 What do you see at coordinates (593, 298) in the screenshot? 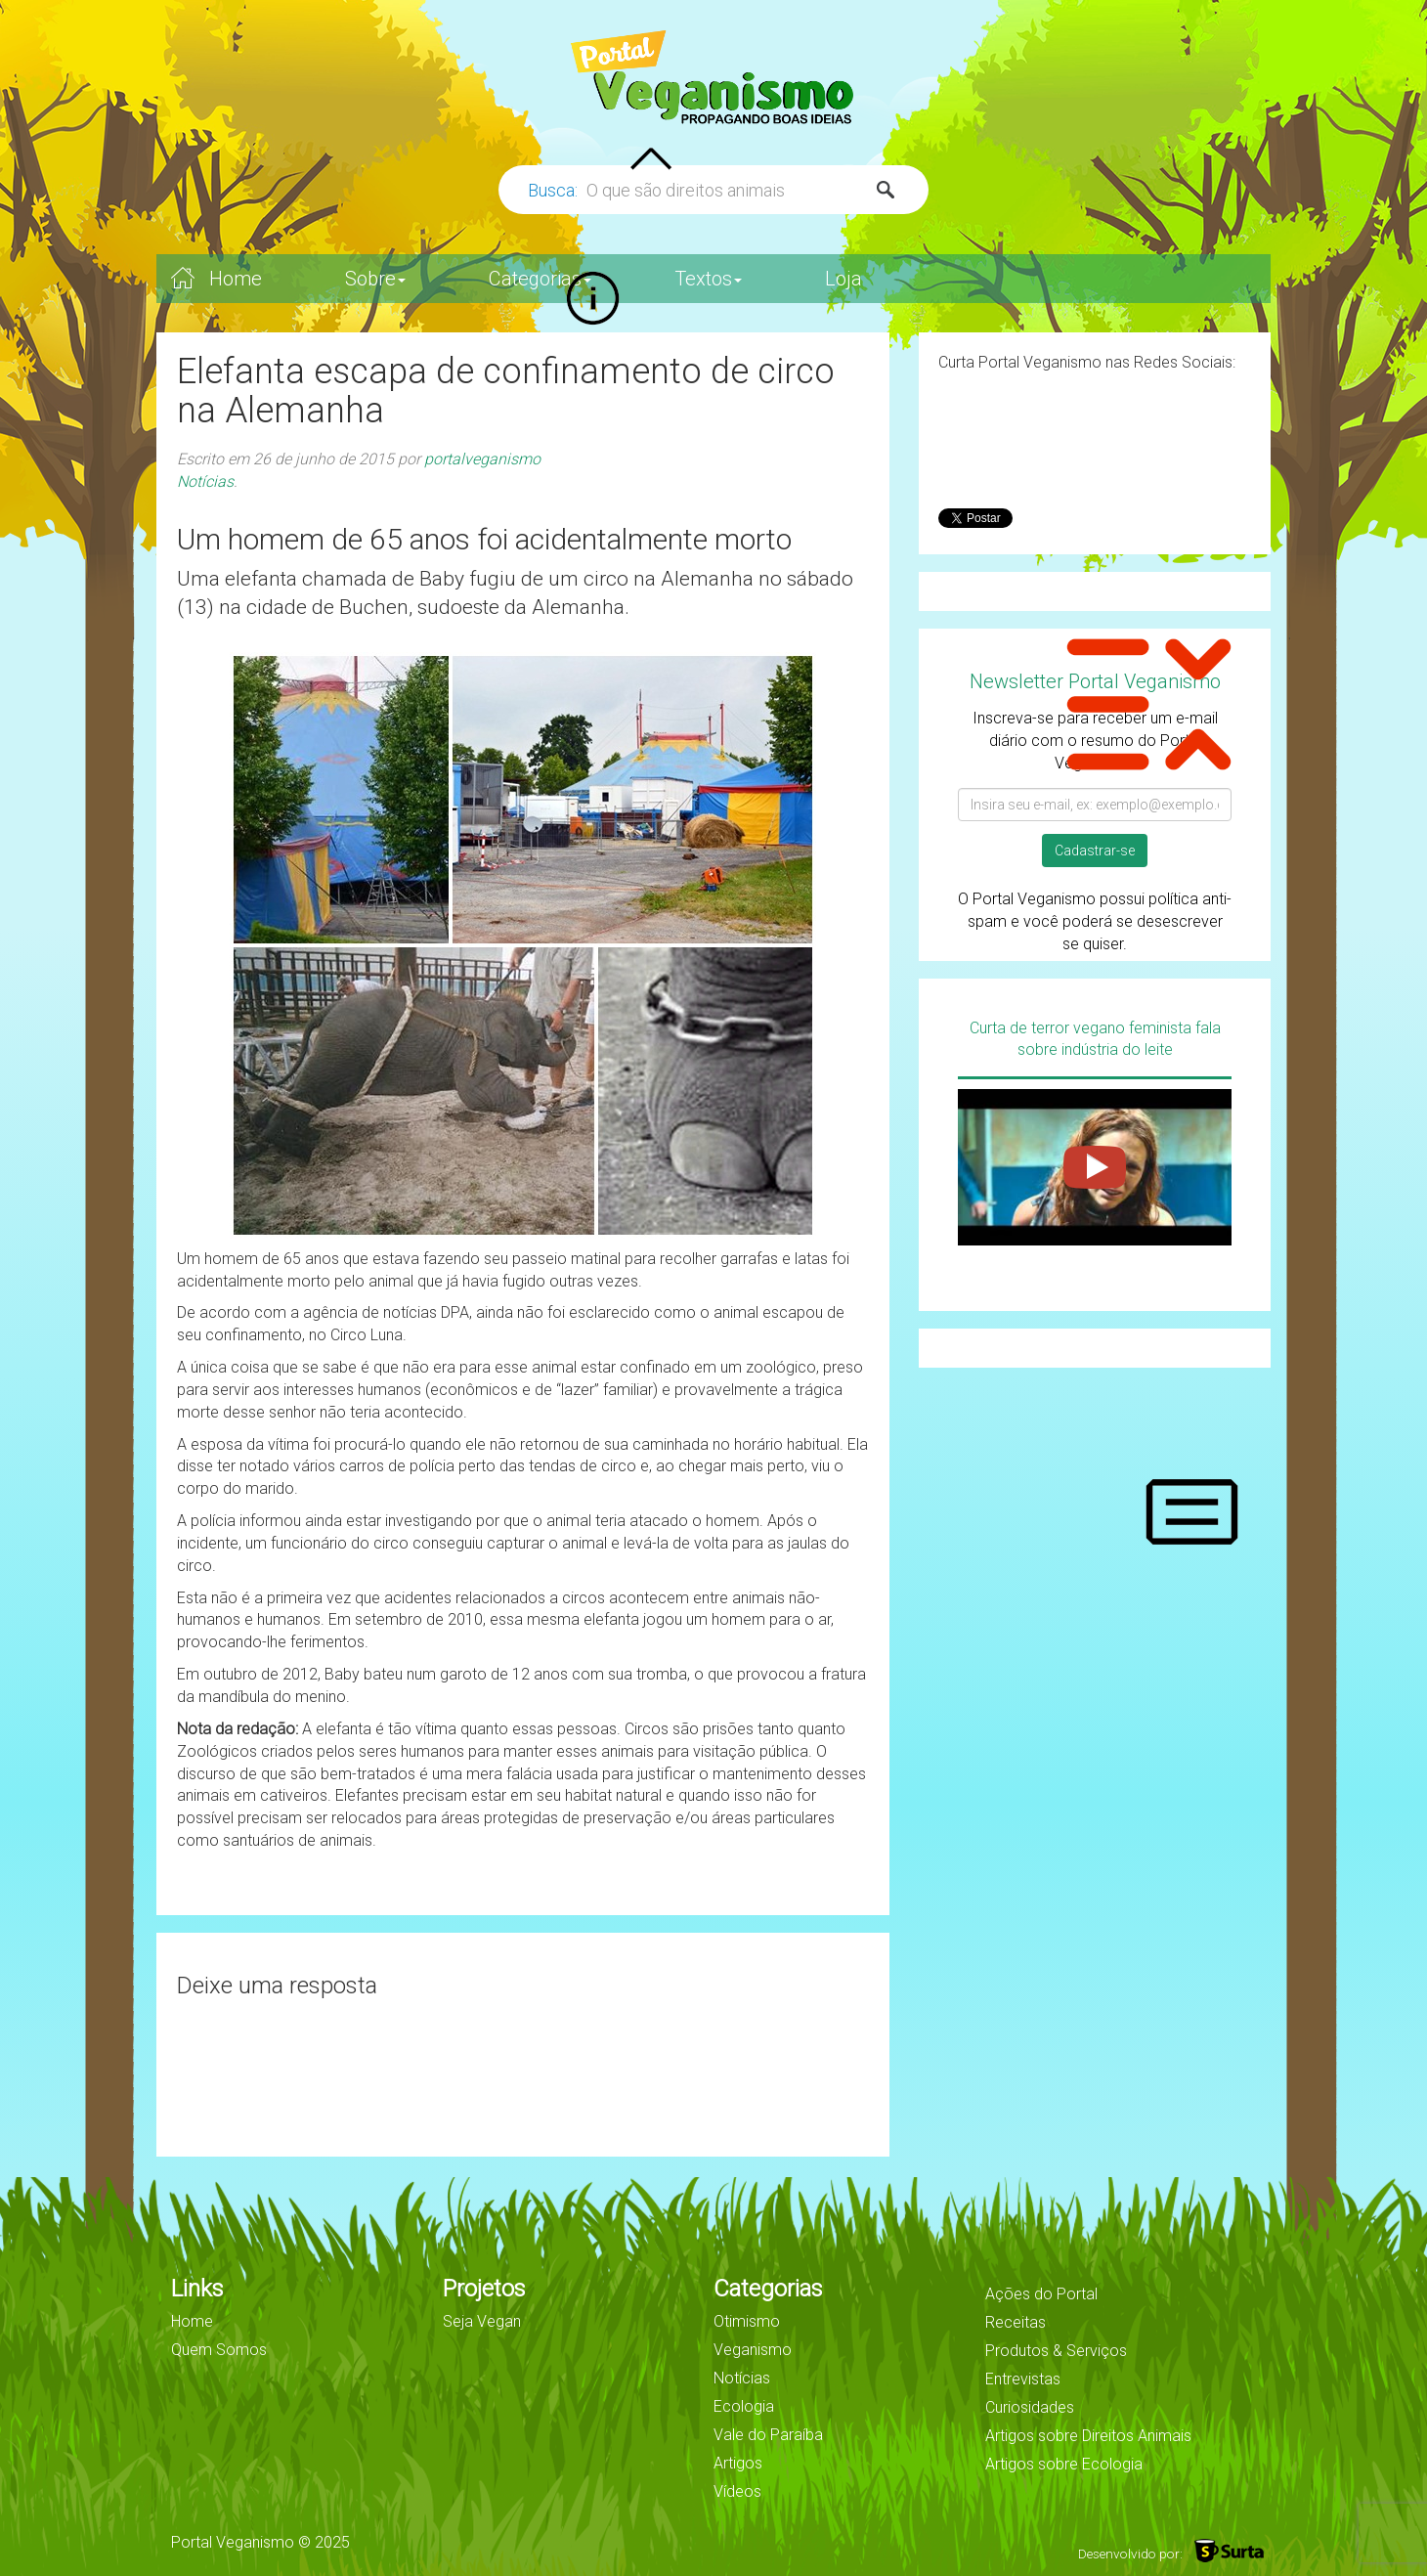
I see `view more information or details` at bounding box center [593, 298].